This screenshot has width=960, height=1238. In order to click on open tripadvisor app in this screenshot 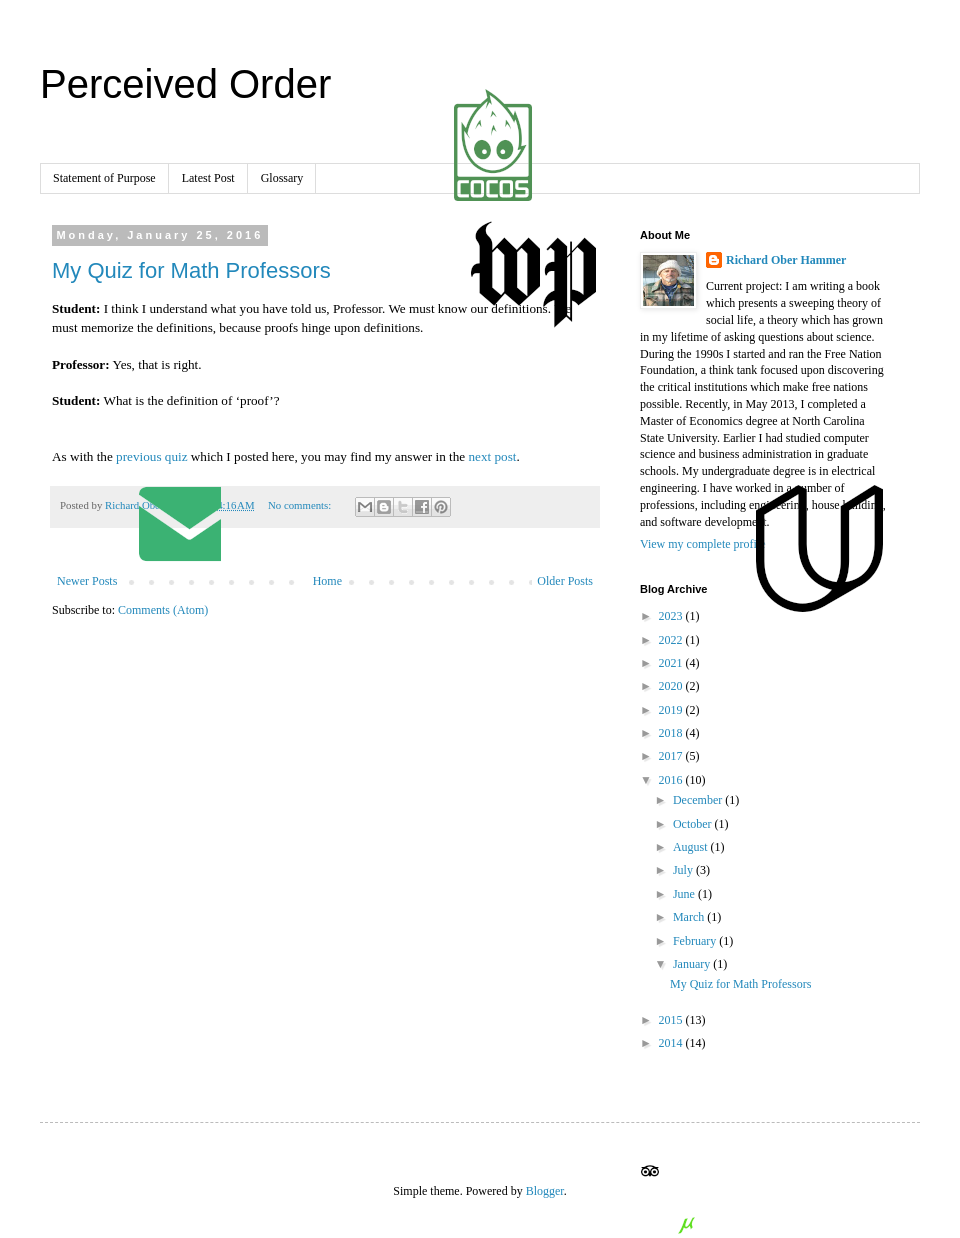, I will do `click(650, 1171)`.